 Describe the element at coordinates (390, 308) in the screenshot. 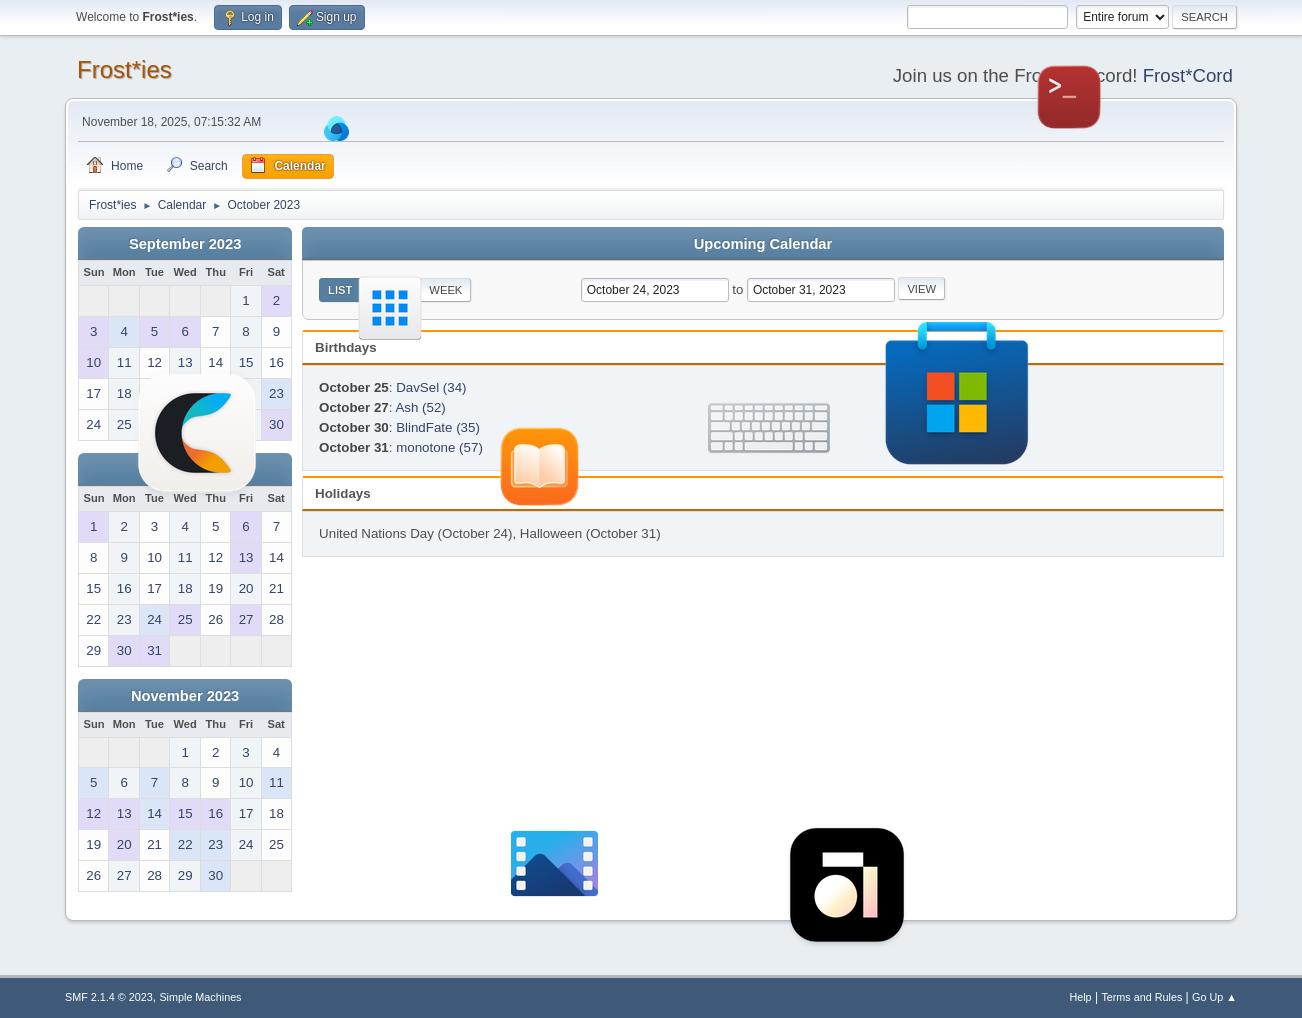

I see `view items in grid layout` at that location.